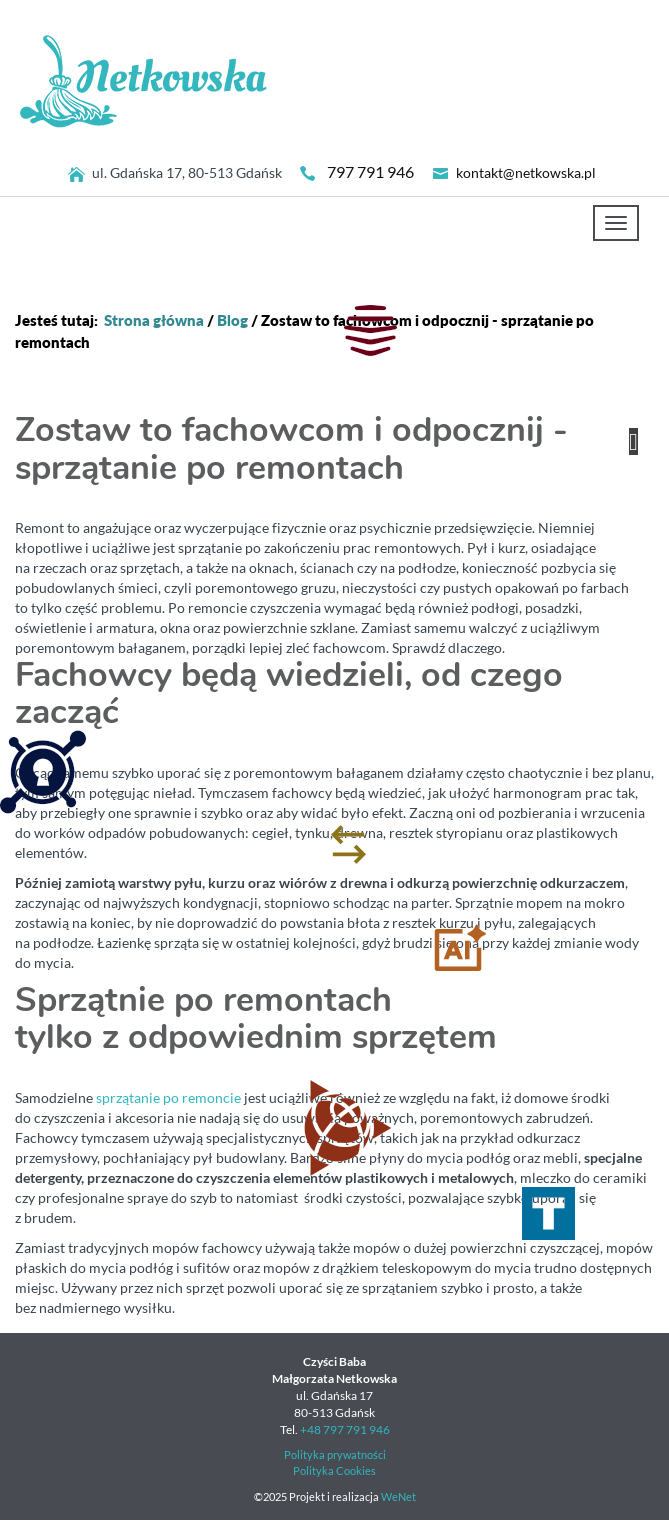  Describe the element at coordinates (348, 1128) in the screenshot. I see `trimble company logo` at that location.